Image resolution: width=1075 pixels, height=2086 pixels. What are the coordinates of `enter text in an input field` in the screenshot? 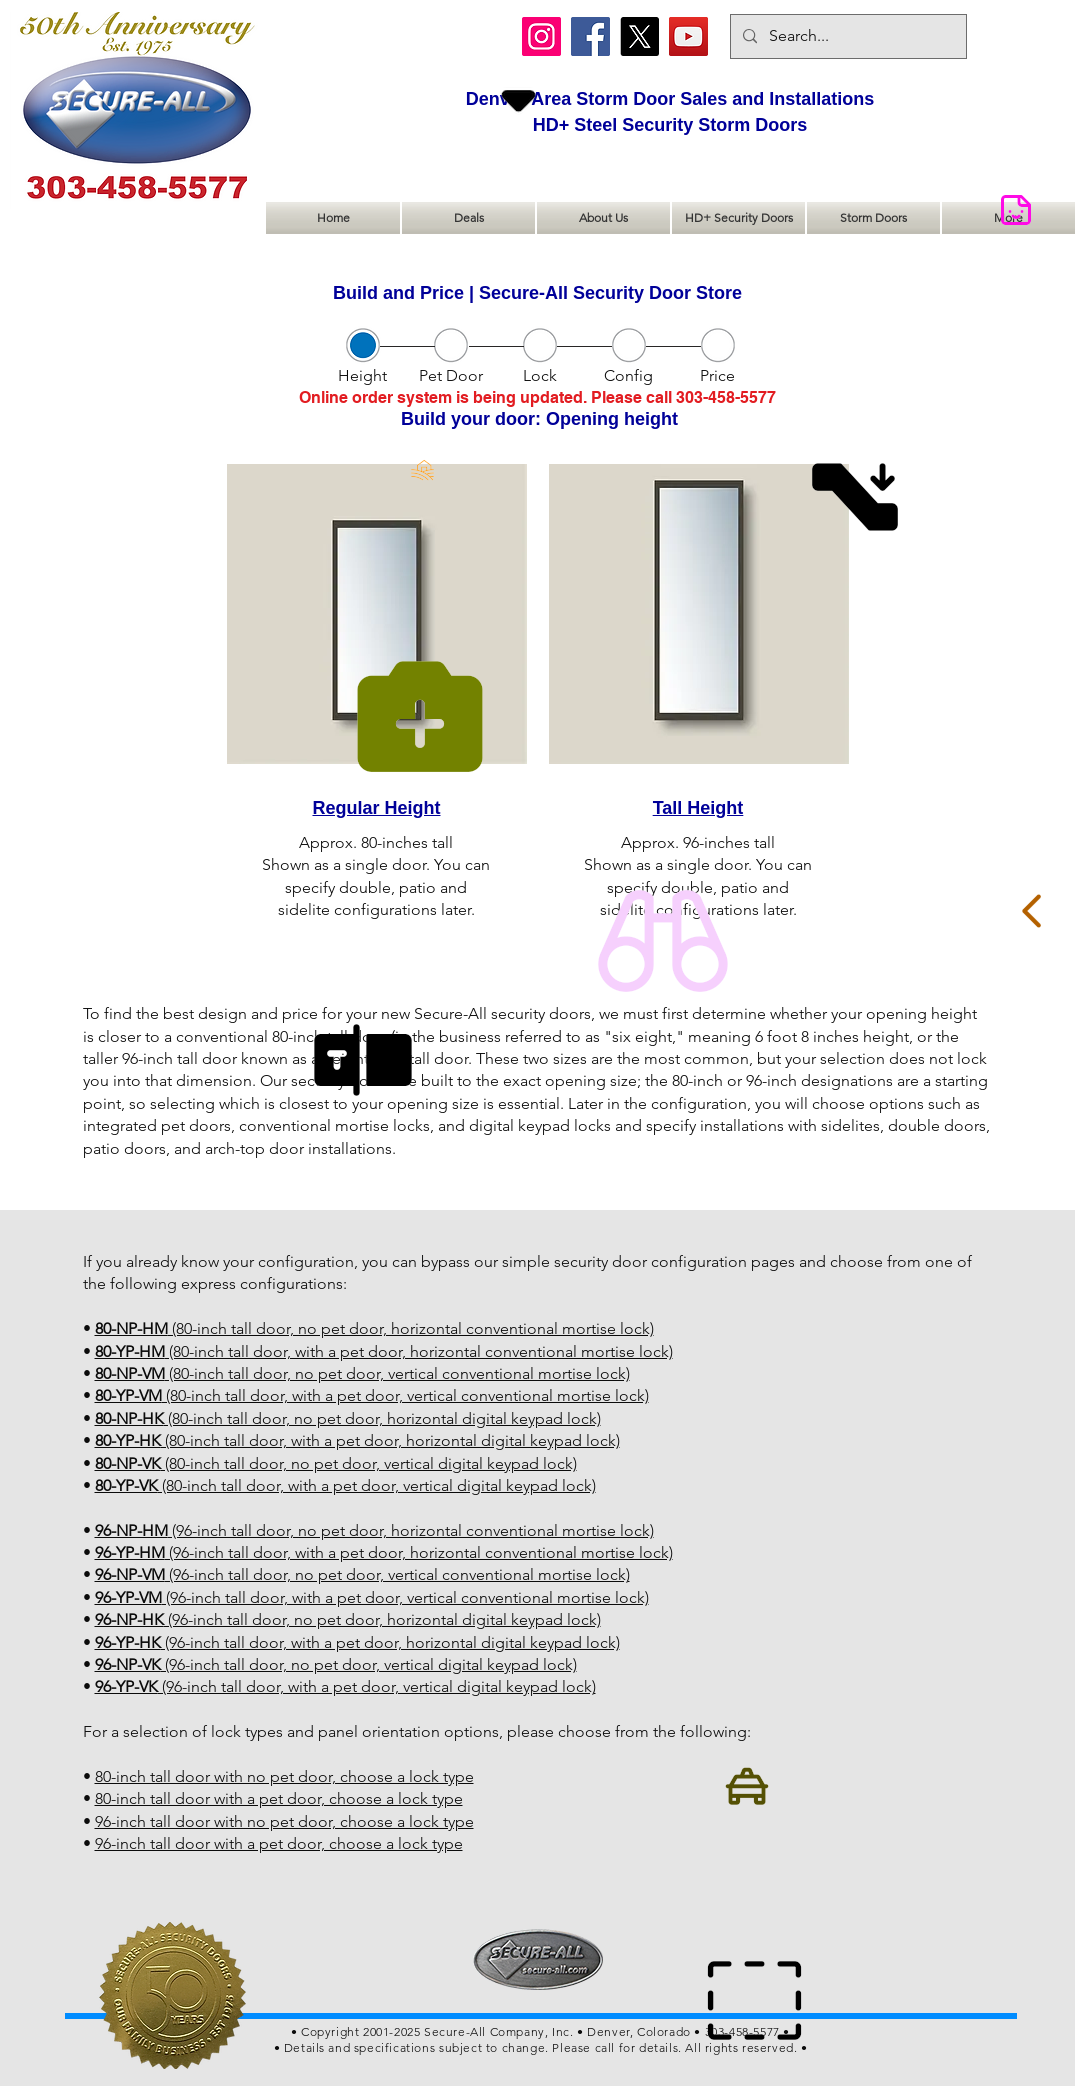 It's located at (363, 1060).